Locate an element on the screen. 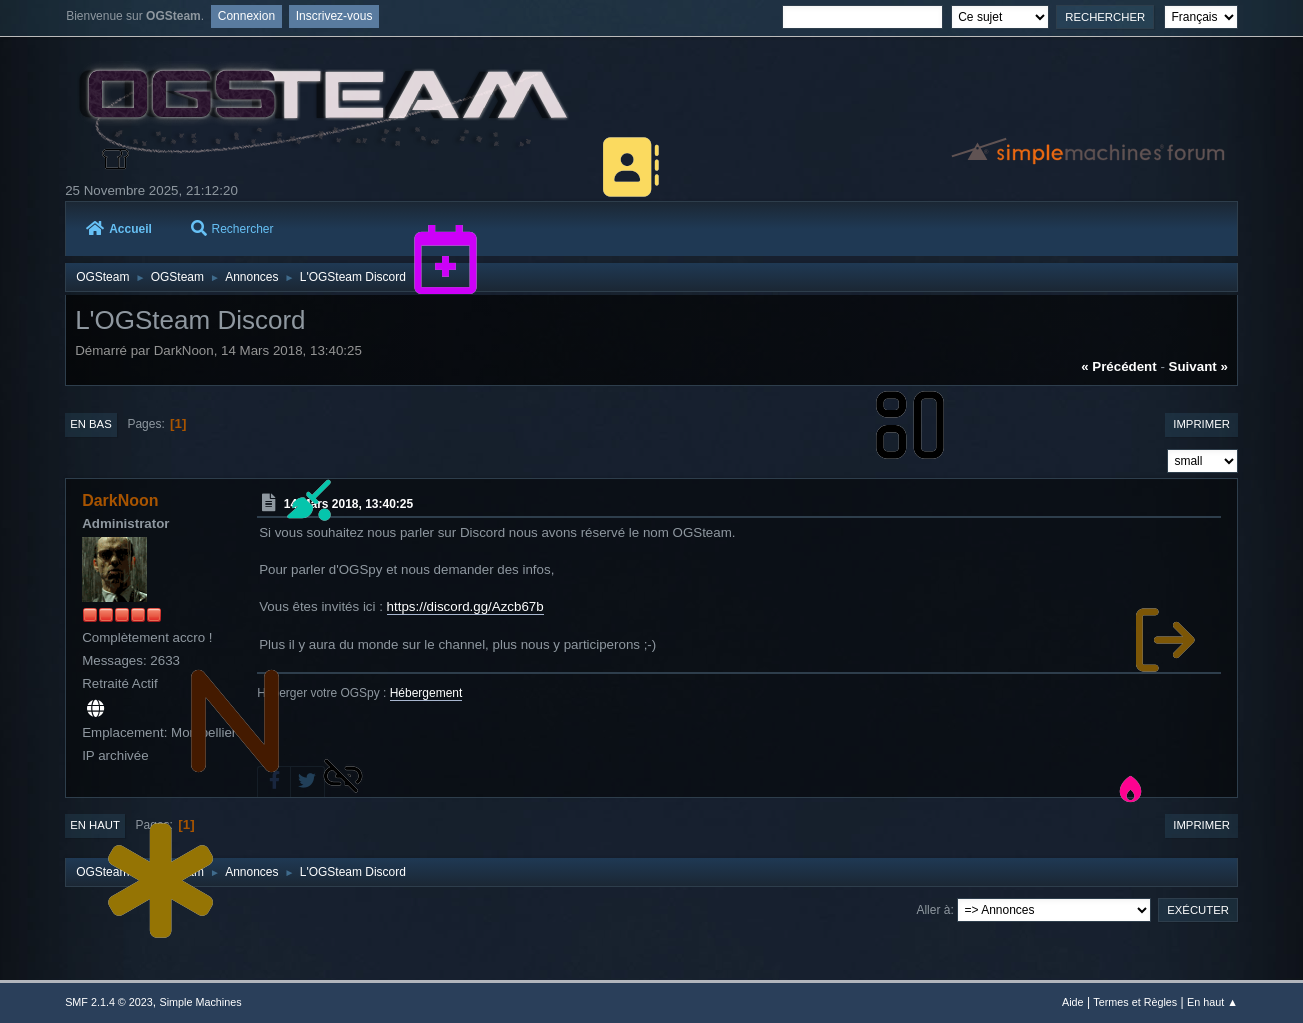  switch to layout view is located at coordinates (910, 425).